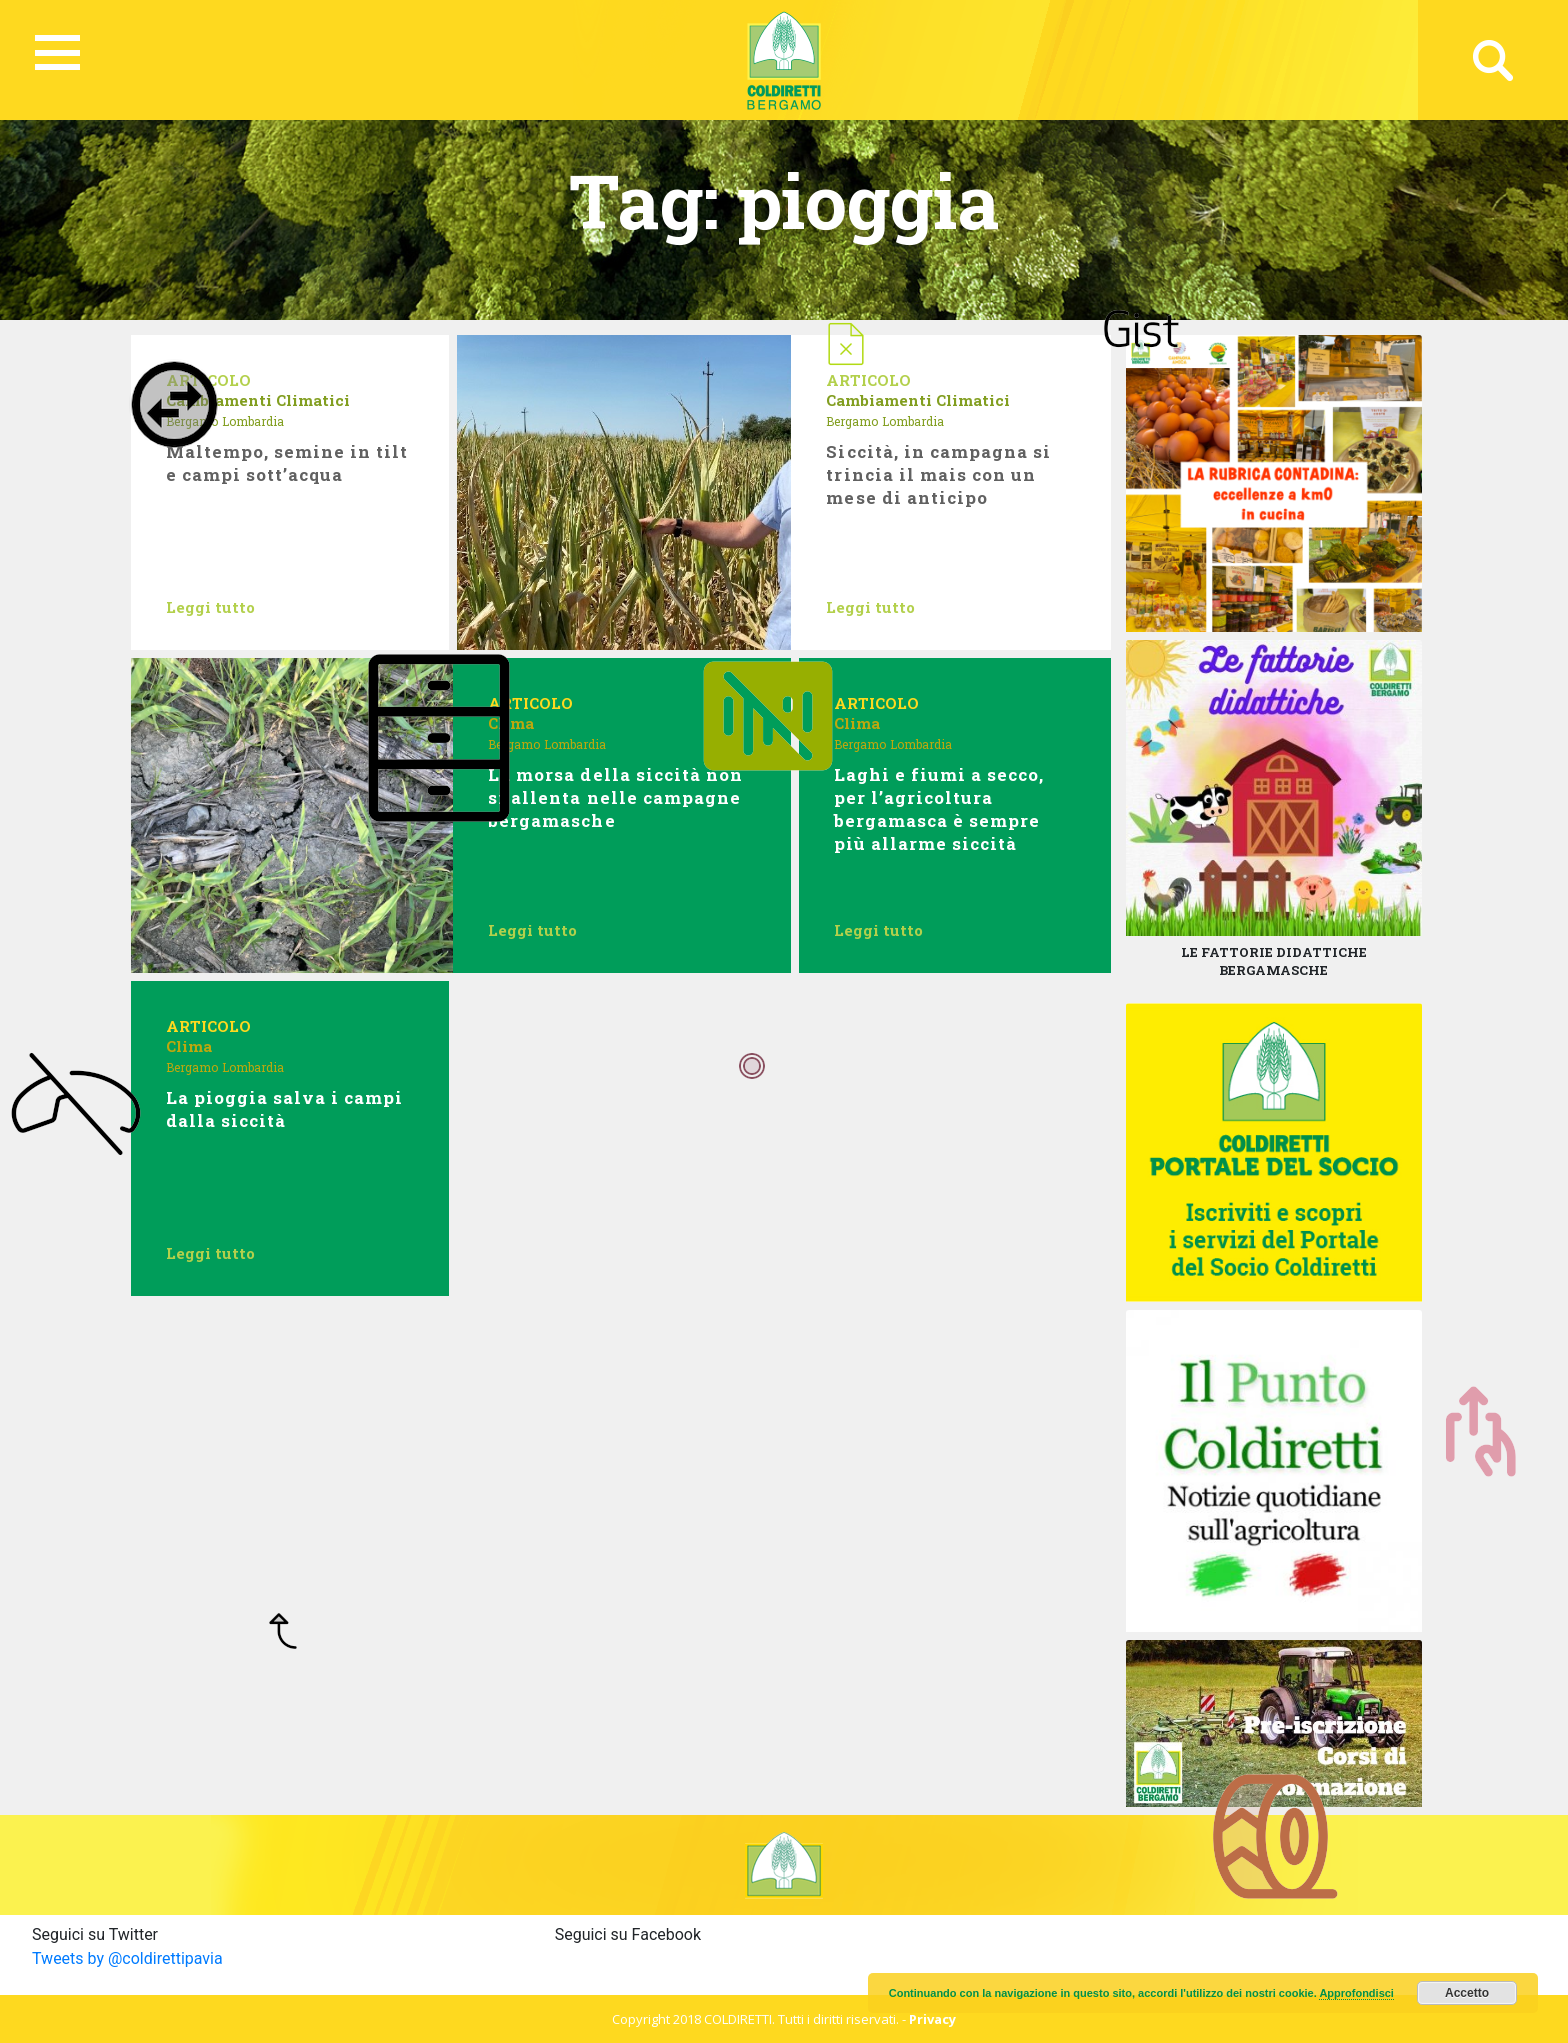 The image size is (1568, 2043). Describe the element at coordinates (76, 1104) in the screenshot. I see `end or decline a phone call` at that location.